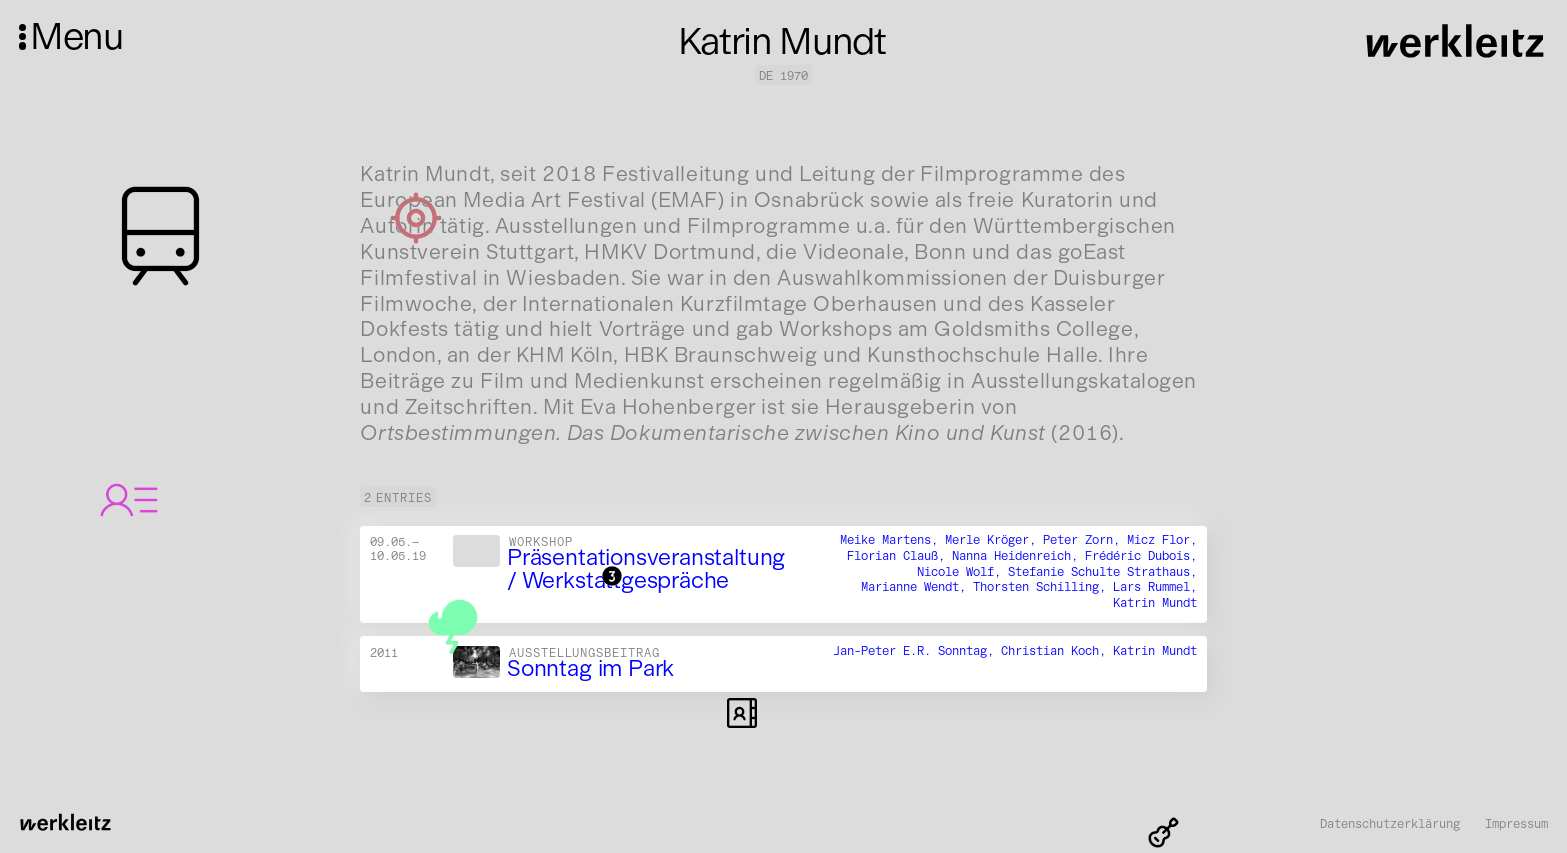  What do you see at coordinates (612, 576) in the screenshot?
I see `indicates step three in a multi-step process` at bounding box center [612, 576].